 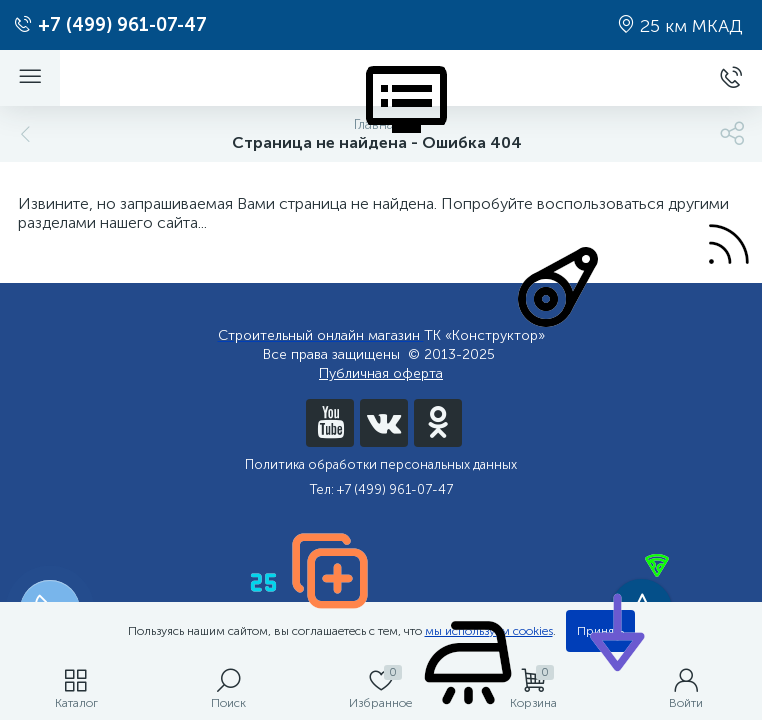 What do you see at coordinates (617, 632) in the screenshot?
I see `indicates digital ground connection in circuit diagrams` at bounding box center [617, 632].